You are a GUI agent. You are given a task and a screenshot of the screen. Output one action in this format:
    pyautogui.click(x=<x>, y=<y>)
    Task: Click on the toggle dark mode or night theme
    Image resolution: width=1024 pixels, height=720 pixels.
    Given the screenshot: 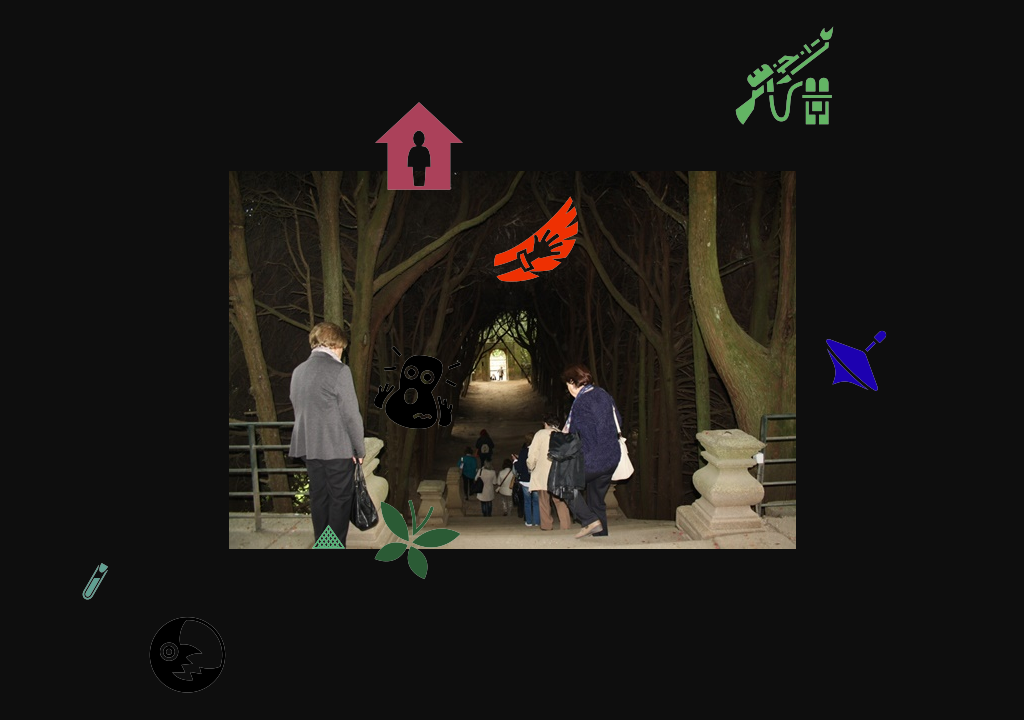 What is the action you would take?
    pyautogui.click(x=187, y=654)
    